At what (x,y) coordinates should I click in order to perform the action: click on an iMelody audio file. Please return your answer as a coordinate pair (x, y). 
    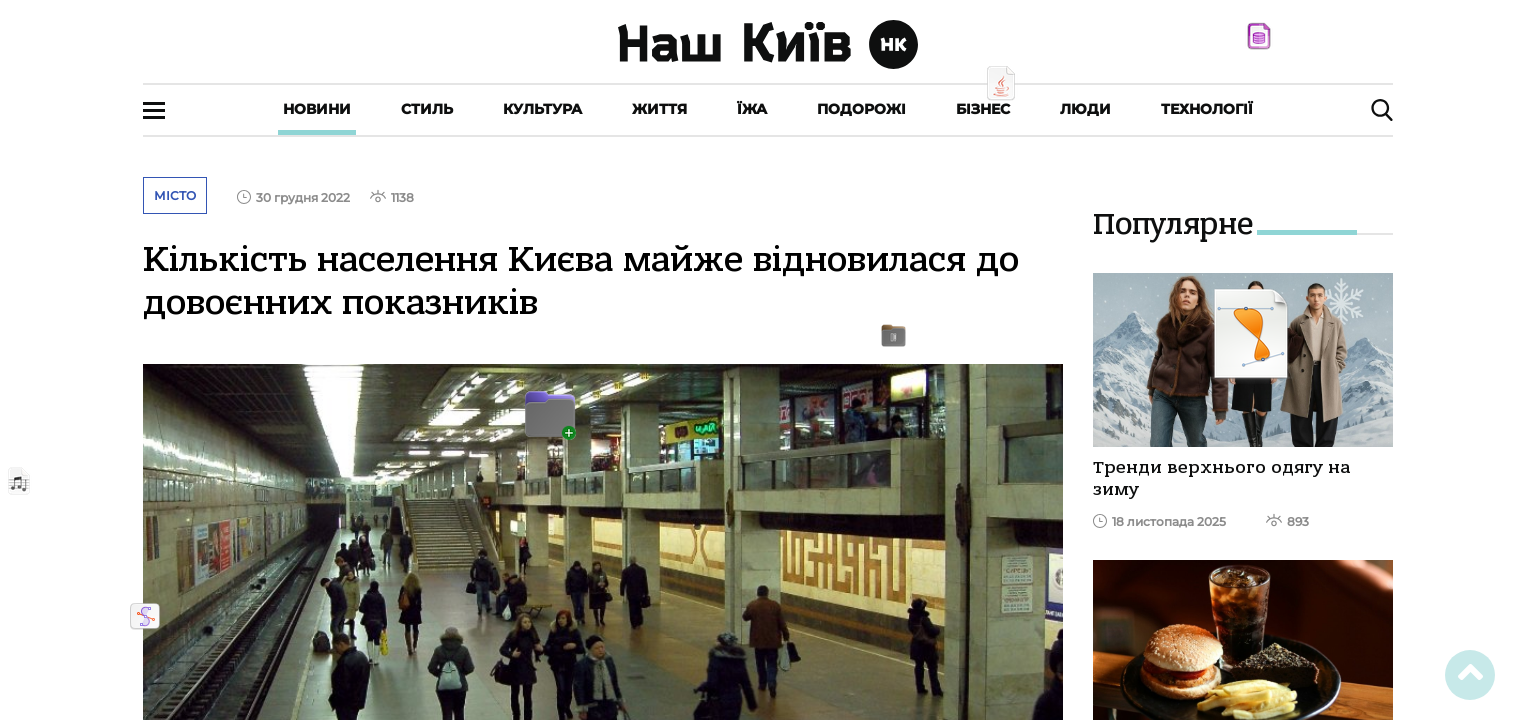
    Looking at the image, I should click on (19, 481).